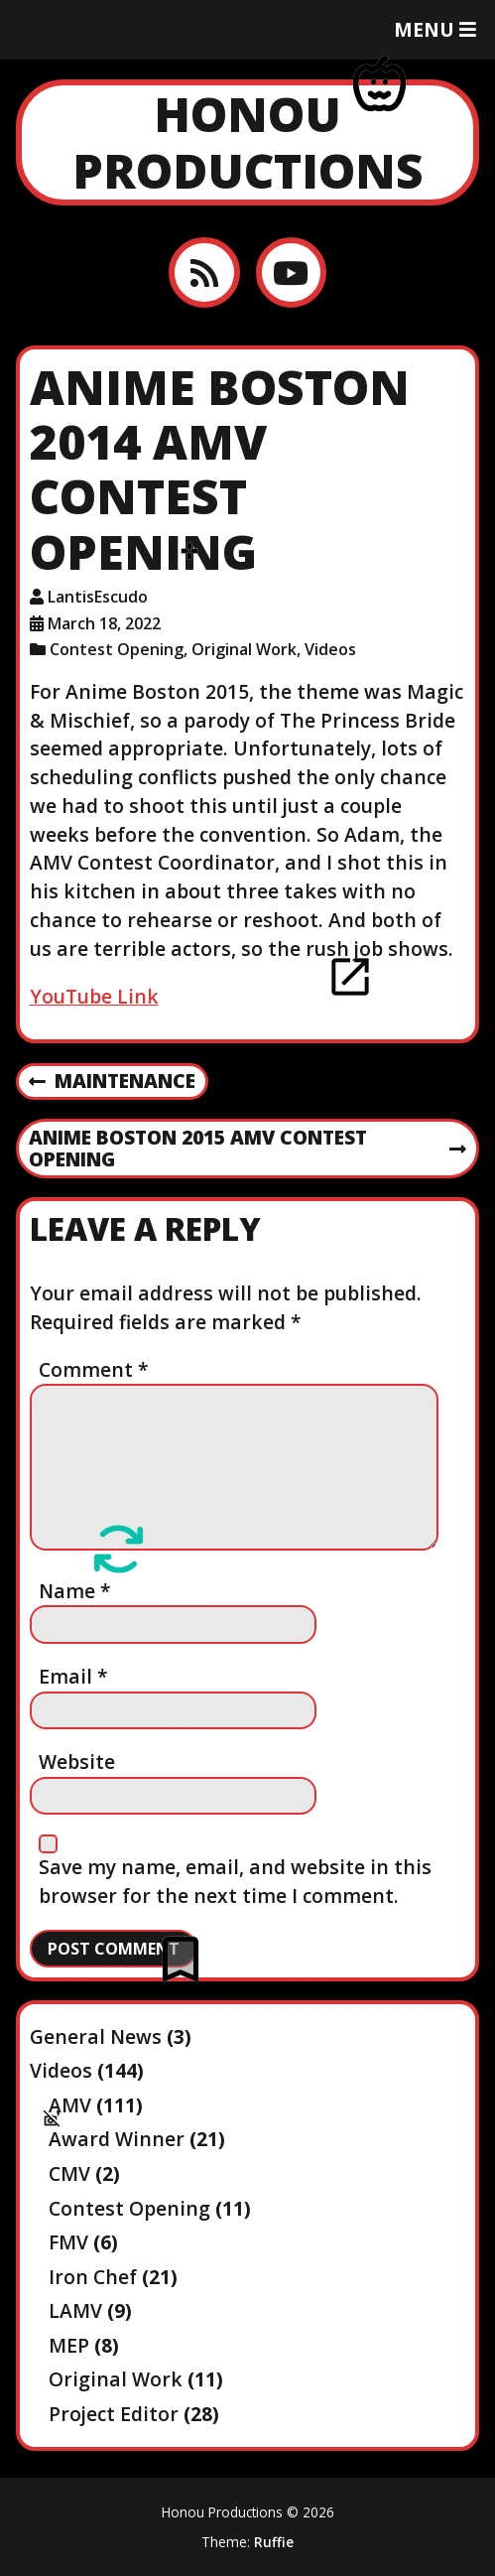 The width and height of the screenshot is (495, 2576). Describe the element at coordinates (118, 1549) in the screenshot. I see `refresh or reload content` at that location.